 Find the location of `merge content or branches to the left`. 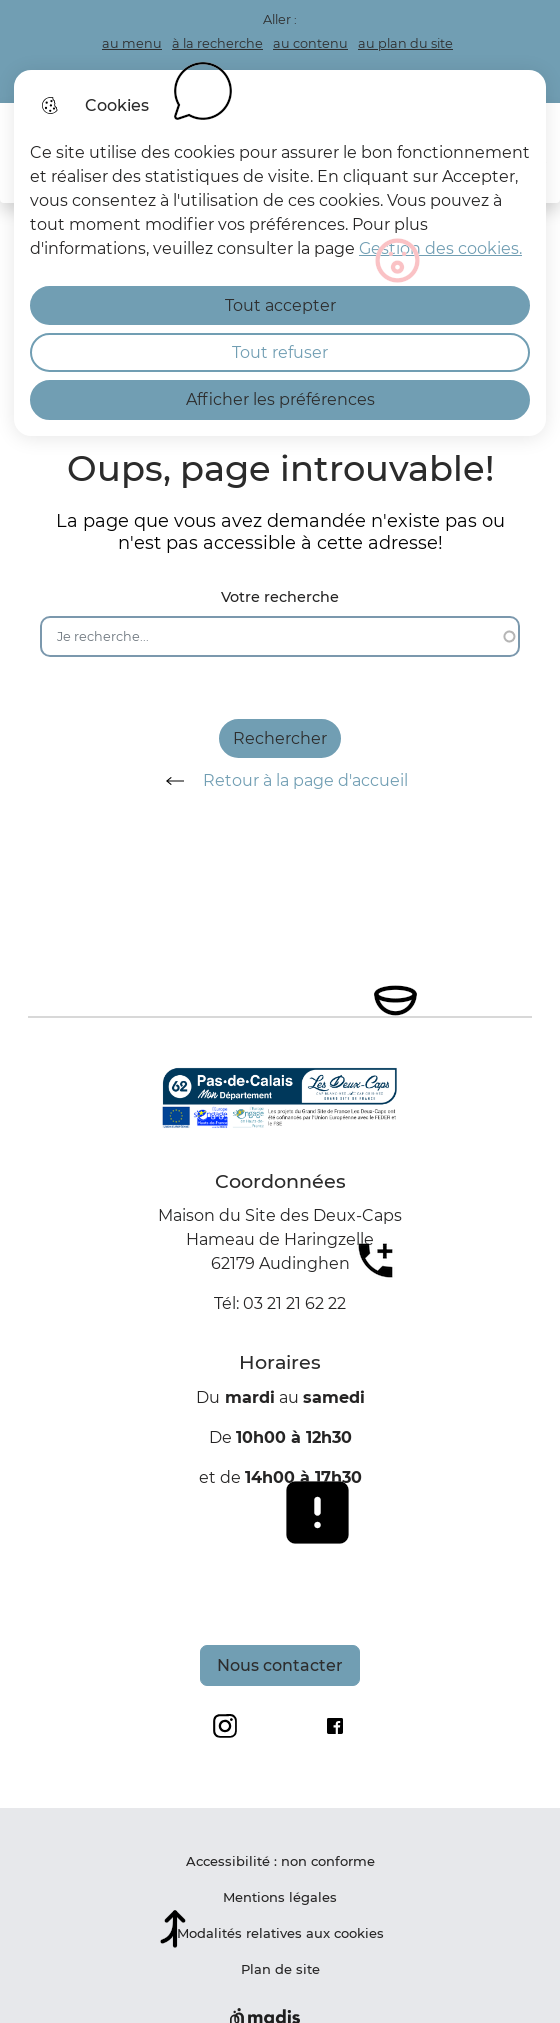

merge content or branches to the left is located at coordinates (175, 1929).